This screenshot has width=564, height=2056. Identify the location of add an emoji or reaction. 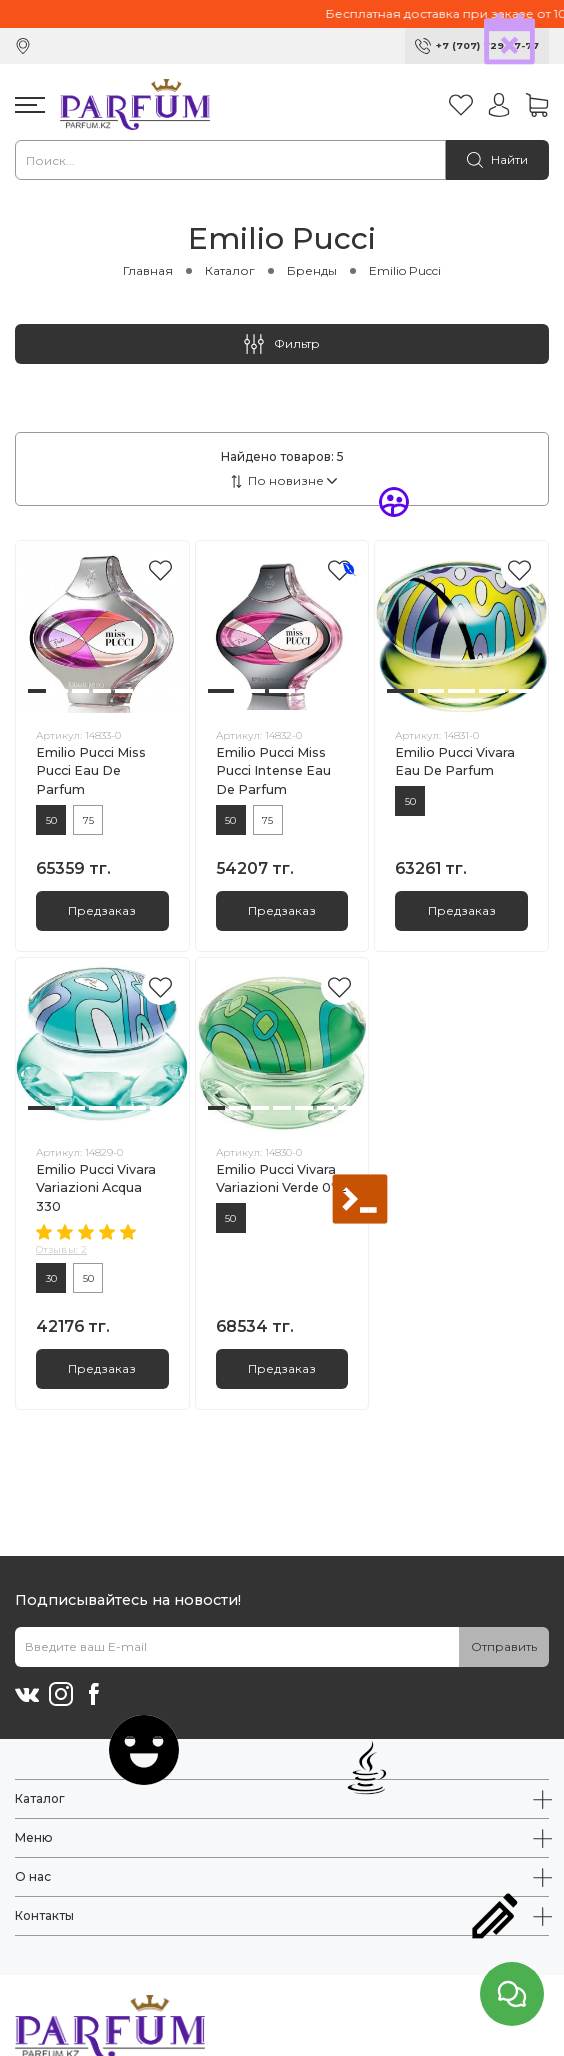
(144, 1750).